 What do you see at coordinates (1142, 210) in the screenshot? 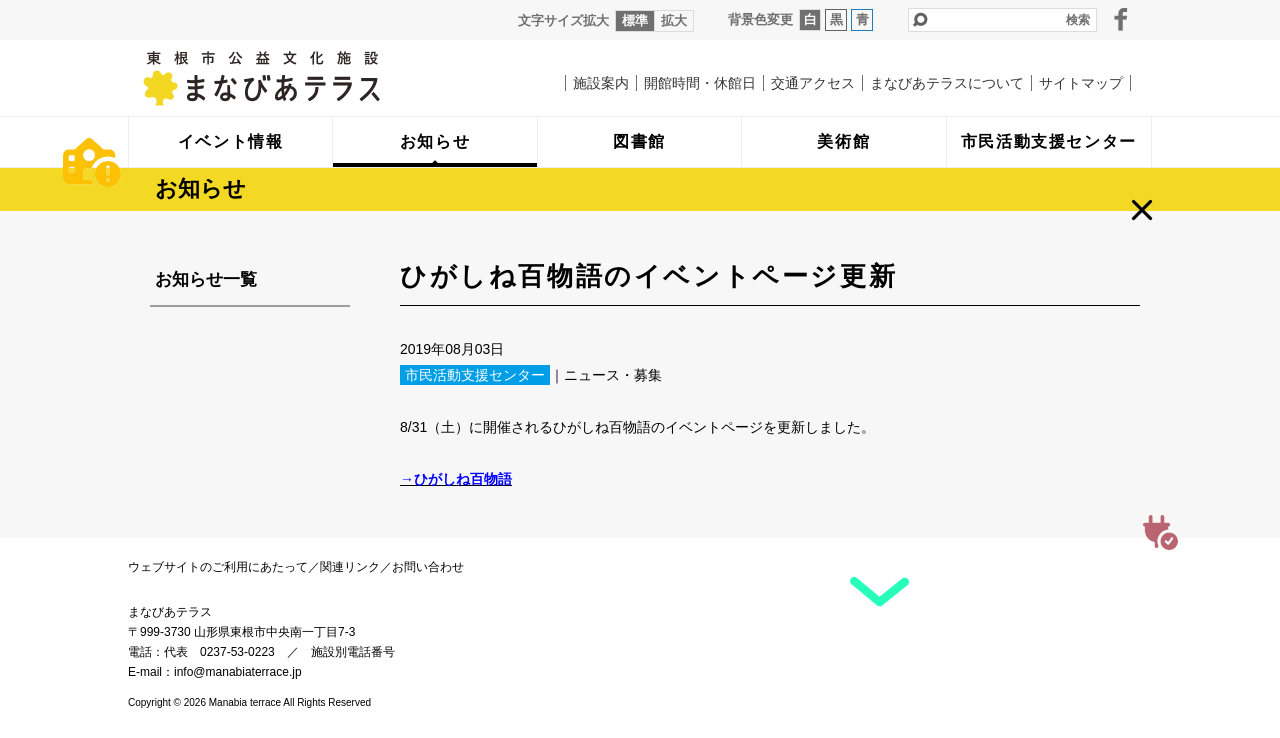
I see `close a window or dialog` at bounding box center [1142, 210].